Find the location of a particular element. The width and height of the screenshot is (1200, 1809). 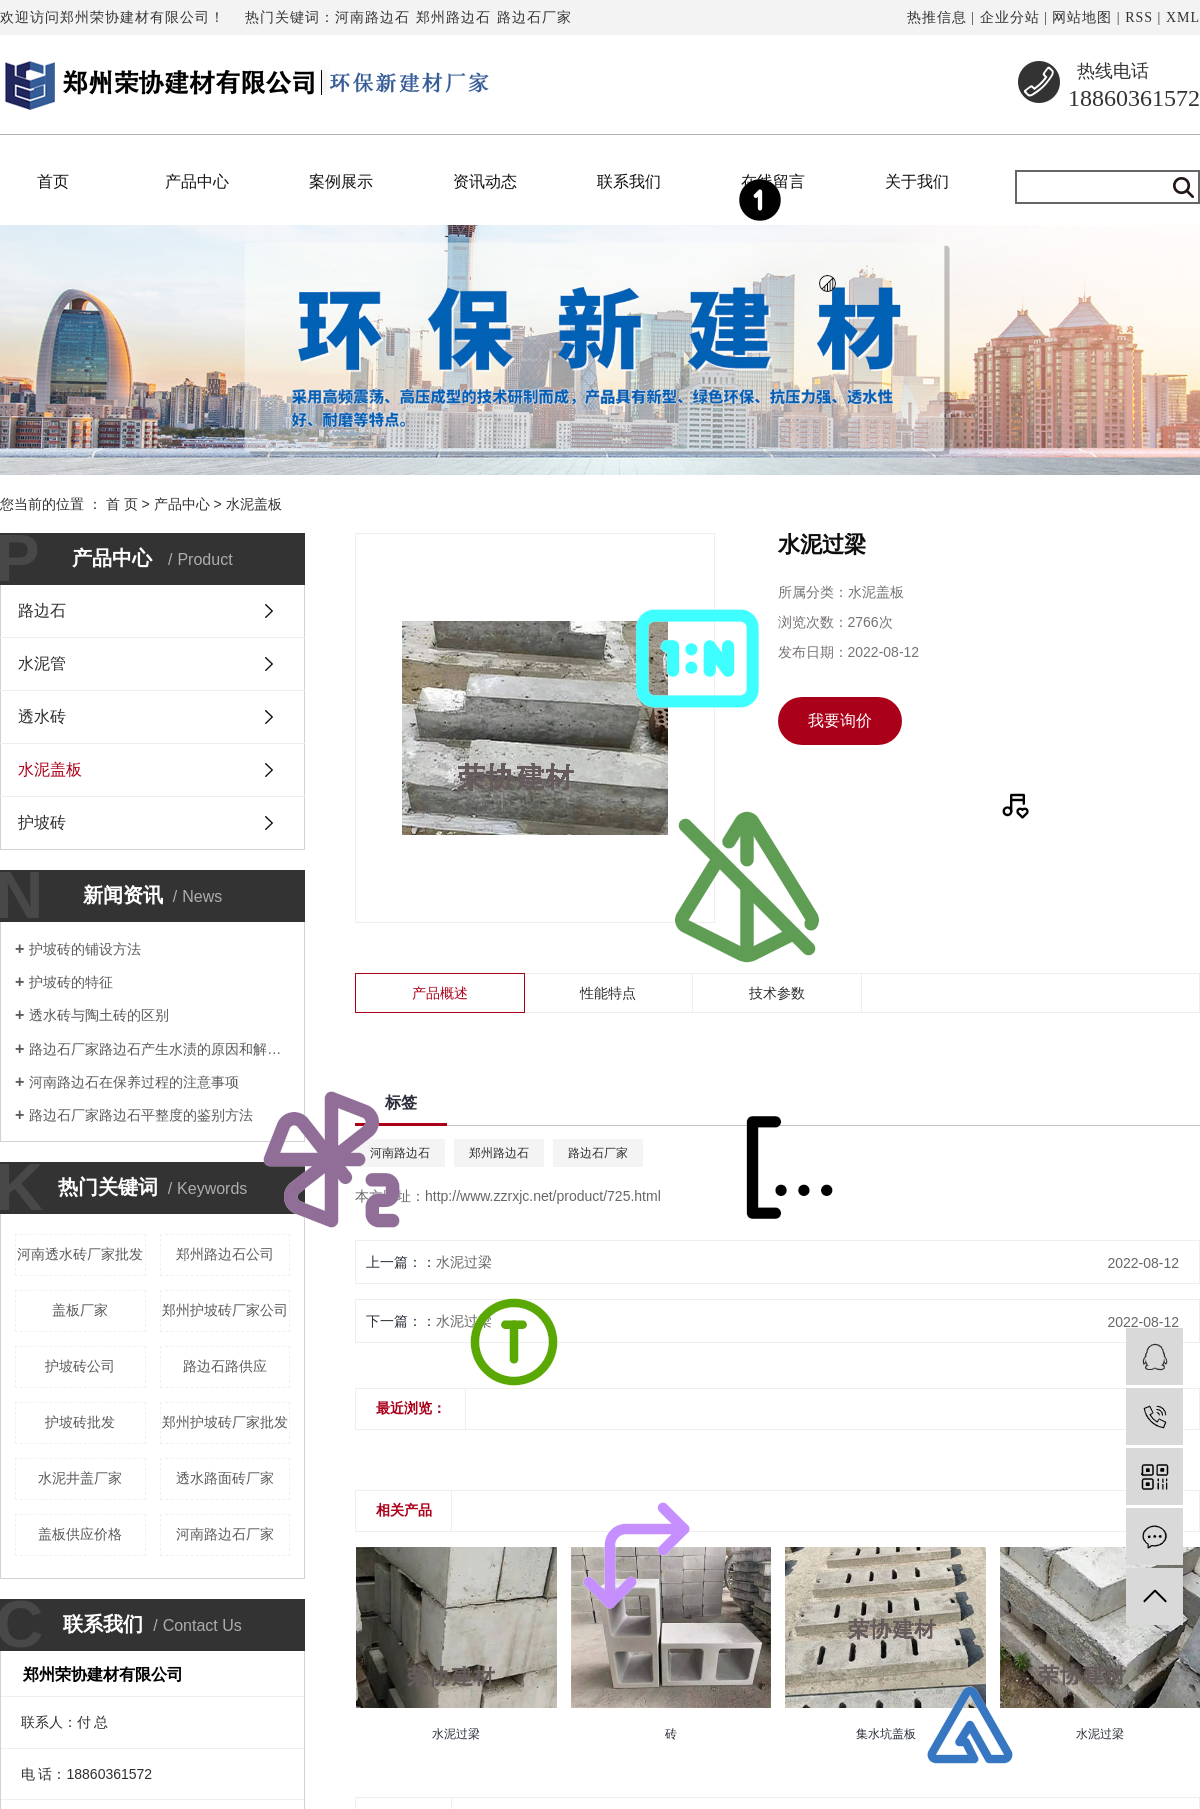

indicates the start of a contained or grouped section is located at coordinates (792, 1167).